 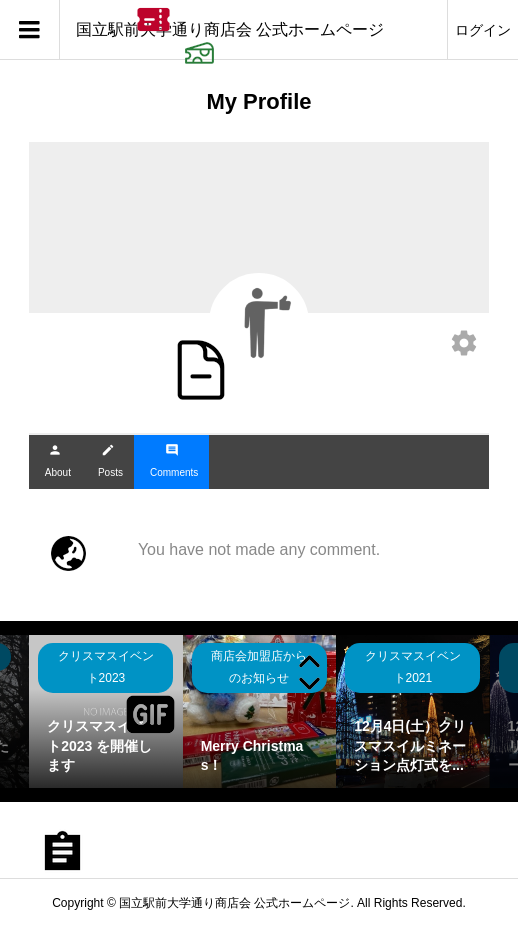 I want to click on cheese or dairy product category, so click(x=199, y=54).